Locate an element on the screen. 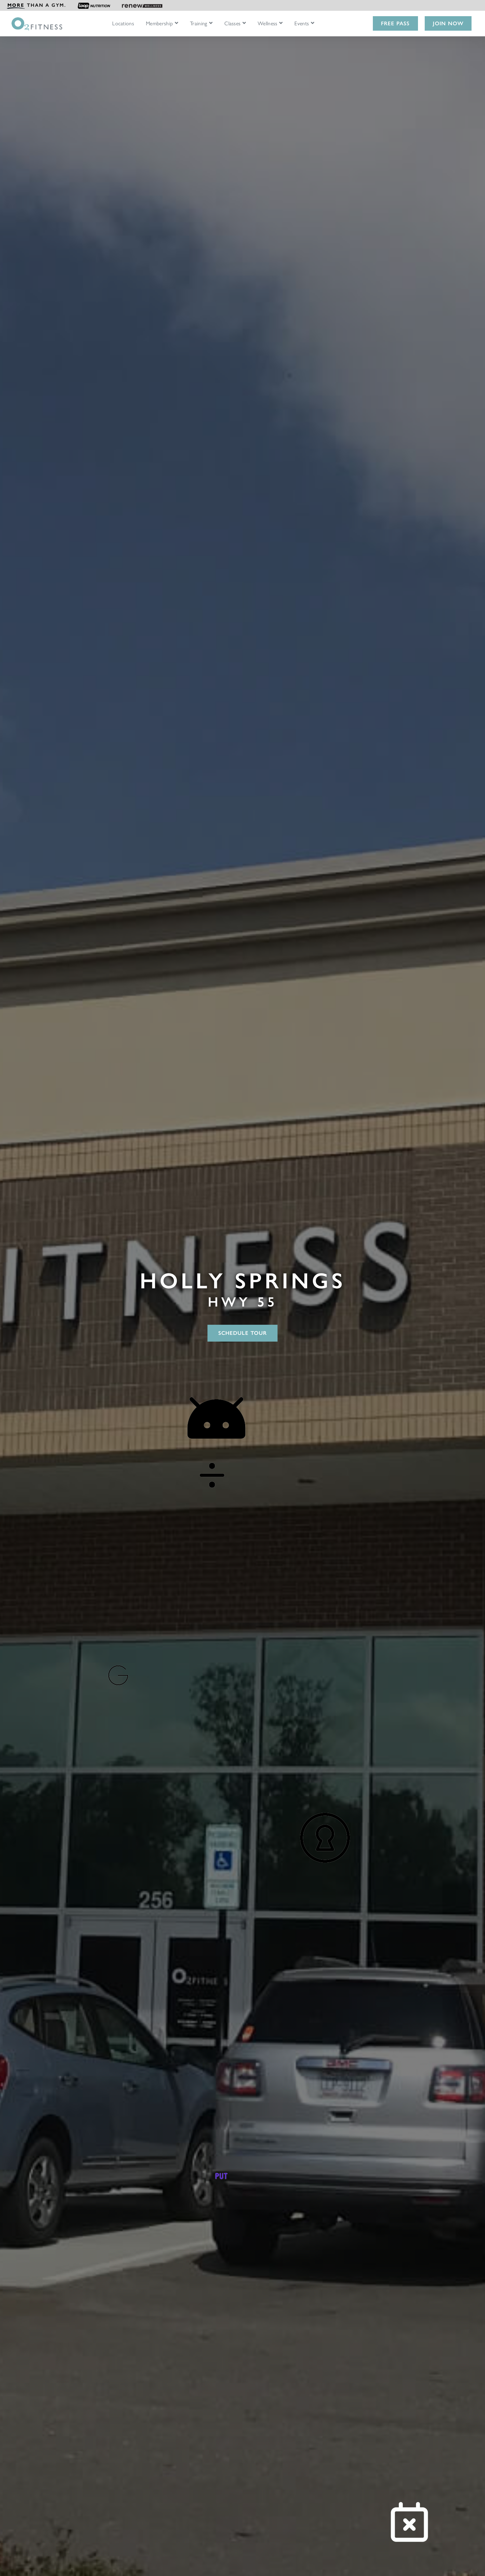 The width and height of the screenshot is (485, 2576). access security or privacy settings is located at coordinates (325, 1838).